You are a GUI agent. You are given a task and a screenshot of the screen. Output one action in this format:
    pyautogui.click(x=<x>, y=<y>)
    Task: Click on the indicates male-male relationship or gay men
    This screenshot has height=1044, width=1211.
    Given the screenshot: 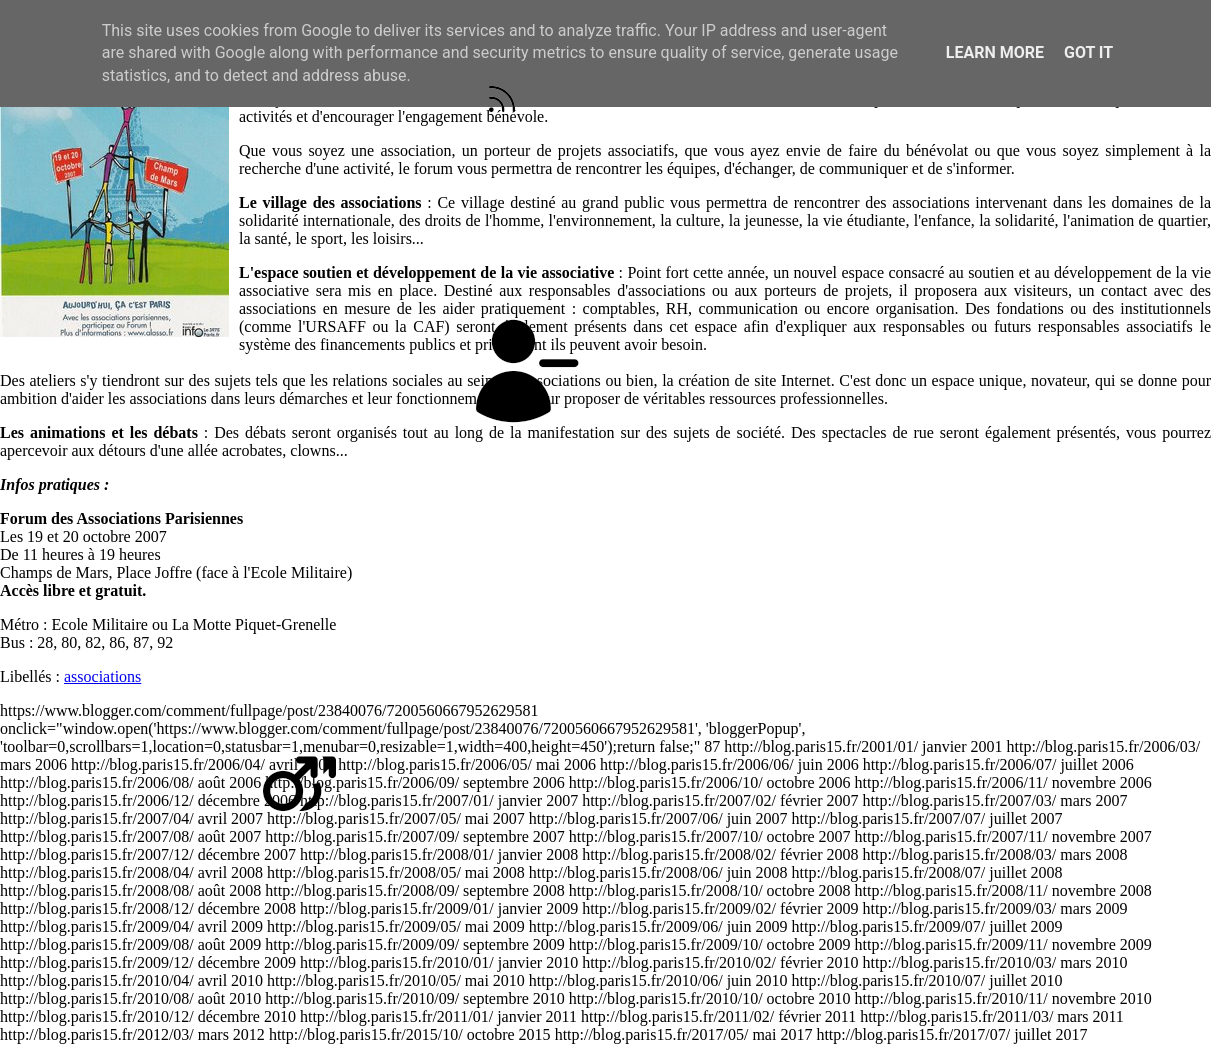 What is the action you would take?
    pyautogui.click(x=299, y=785)
    